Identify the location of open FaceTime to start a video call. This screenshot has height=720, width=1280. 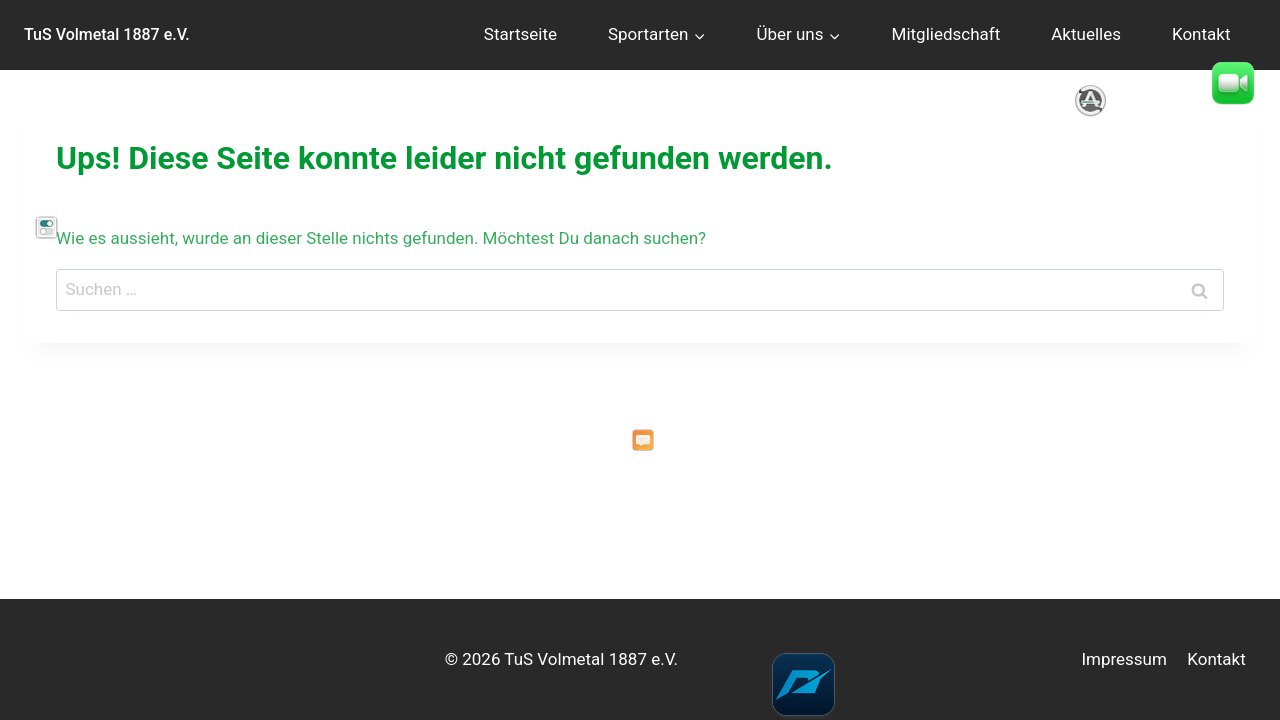
(1233, 83).